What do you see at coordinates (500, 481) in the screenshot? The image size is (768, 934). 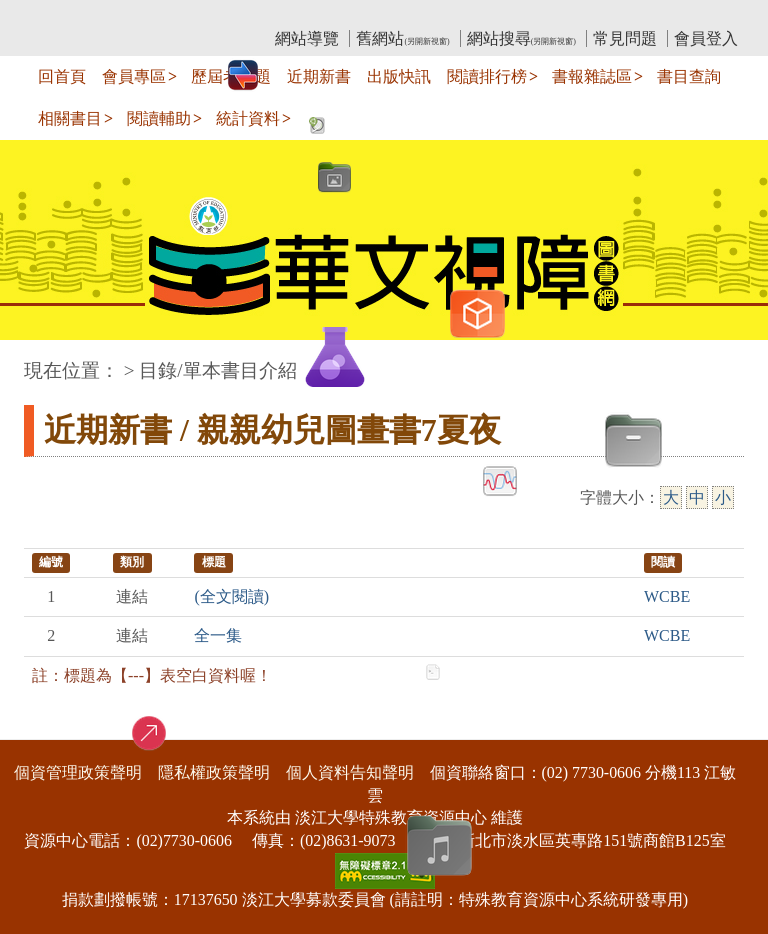 I see `open power statistics application` at bounding box center [500, 481].